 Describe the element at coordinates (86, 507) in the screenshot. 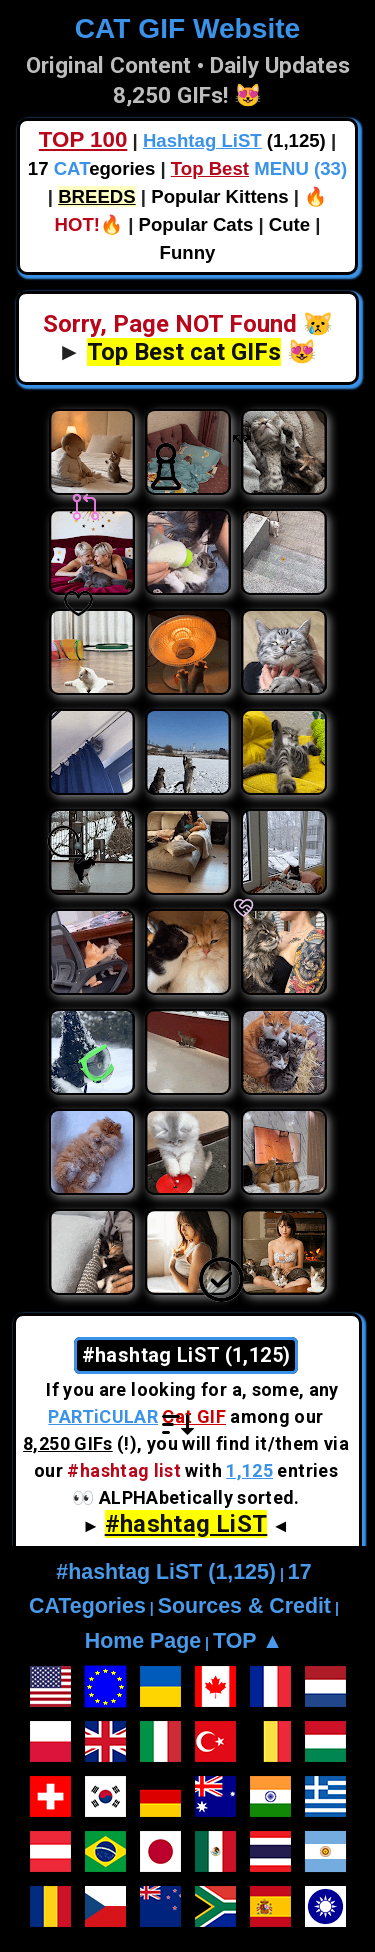

I see `create a new pull request` at that location.